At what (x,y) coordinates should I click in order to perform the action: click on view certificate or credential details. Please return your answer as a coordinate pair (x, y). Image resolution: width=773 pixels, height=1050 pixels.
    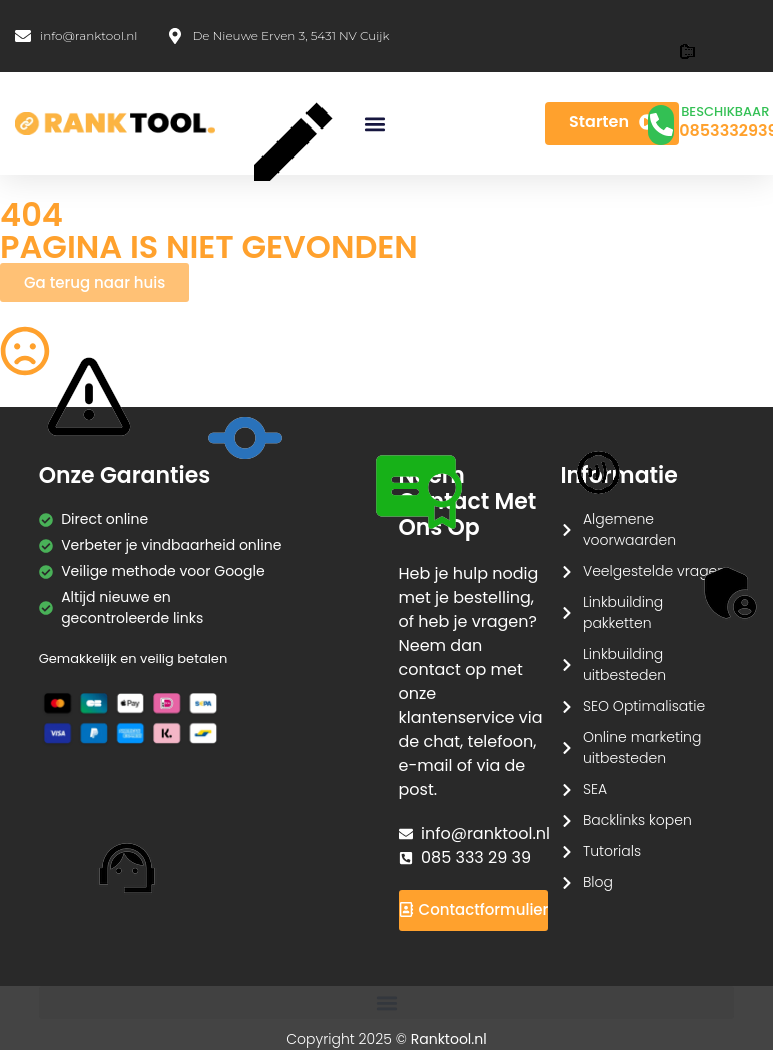
    Looking at the image, I should click on (416, 489).